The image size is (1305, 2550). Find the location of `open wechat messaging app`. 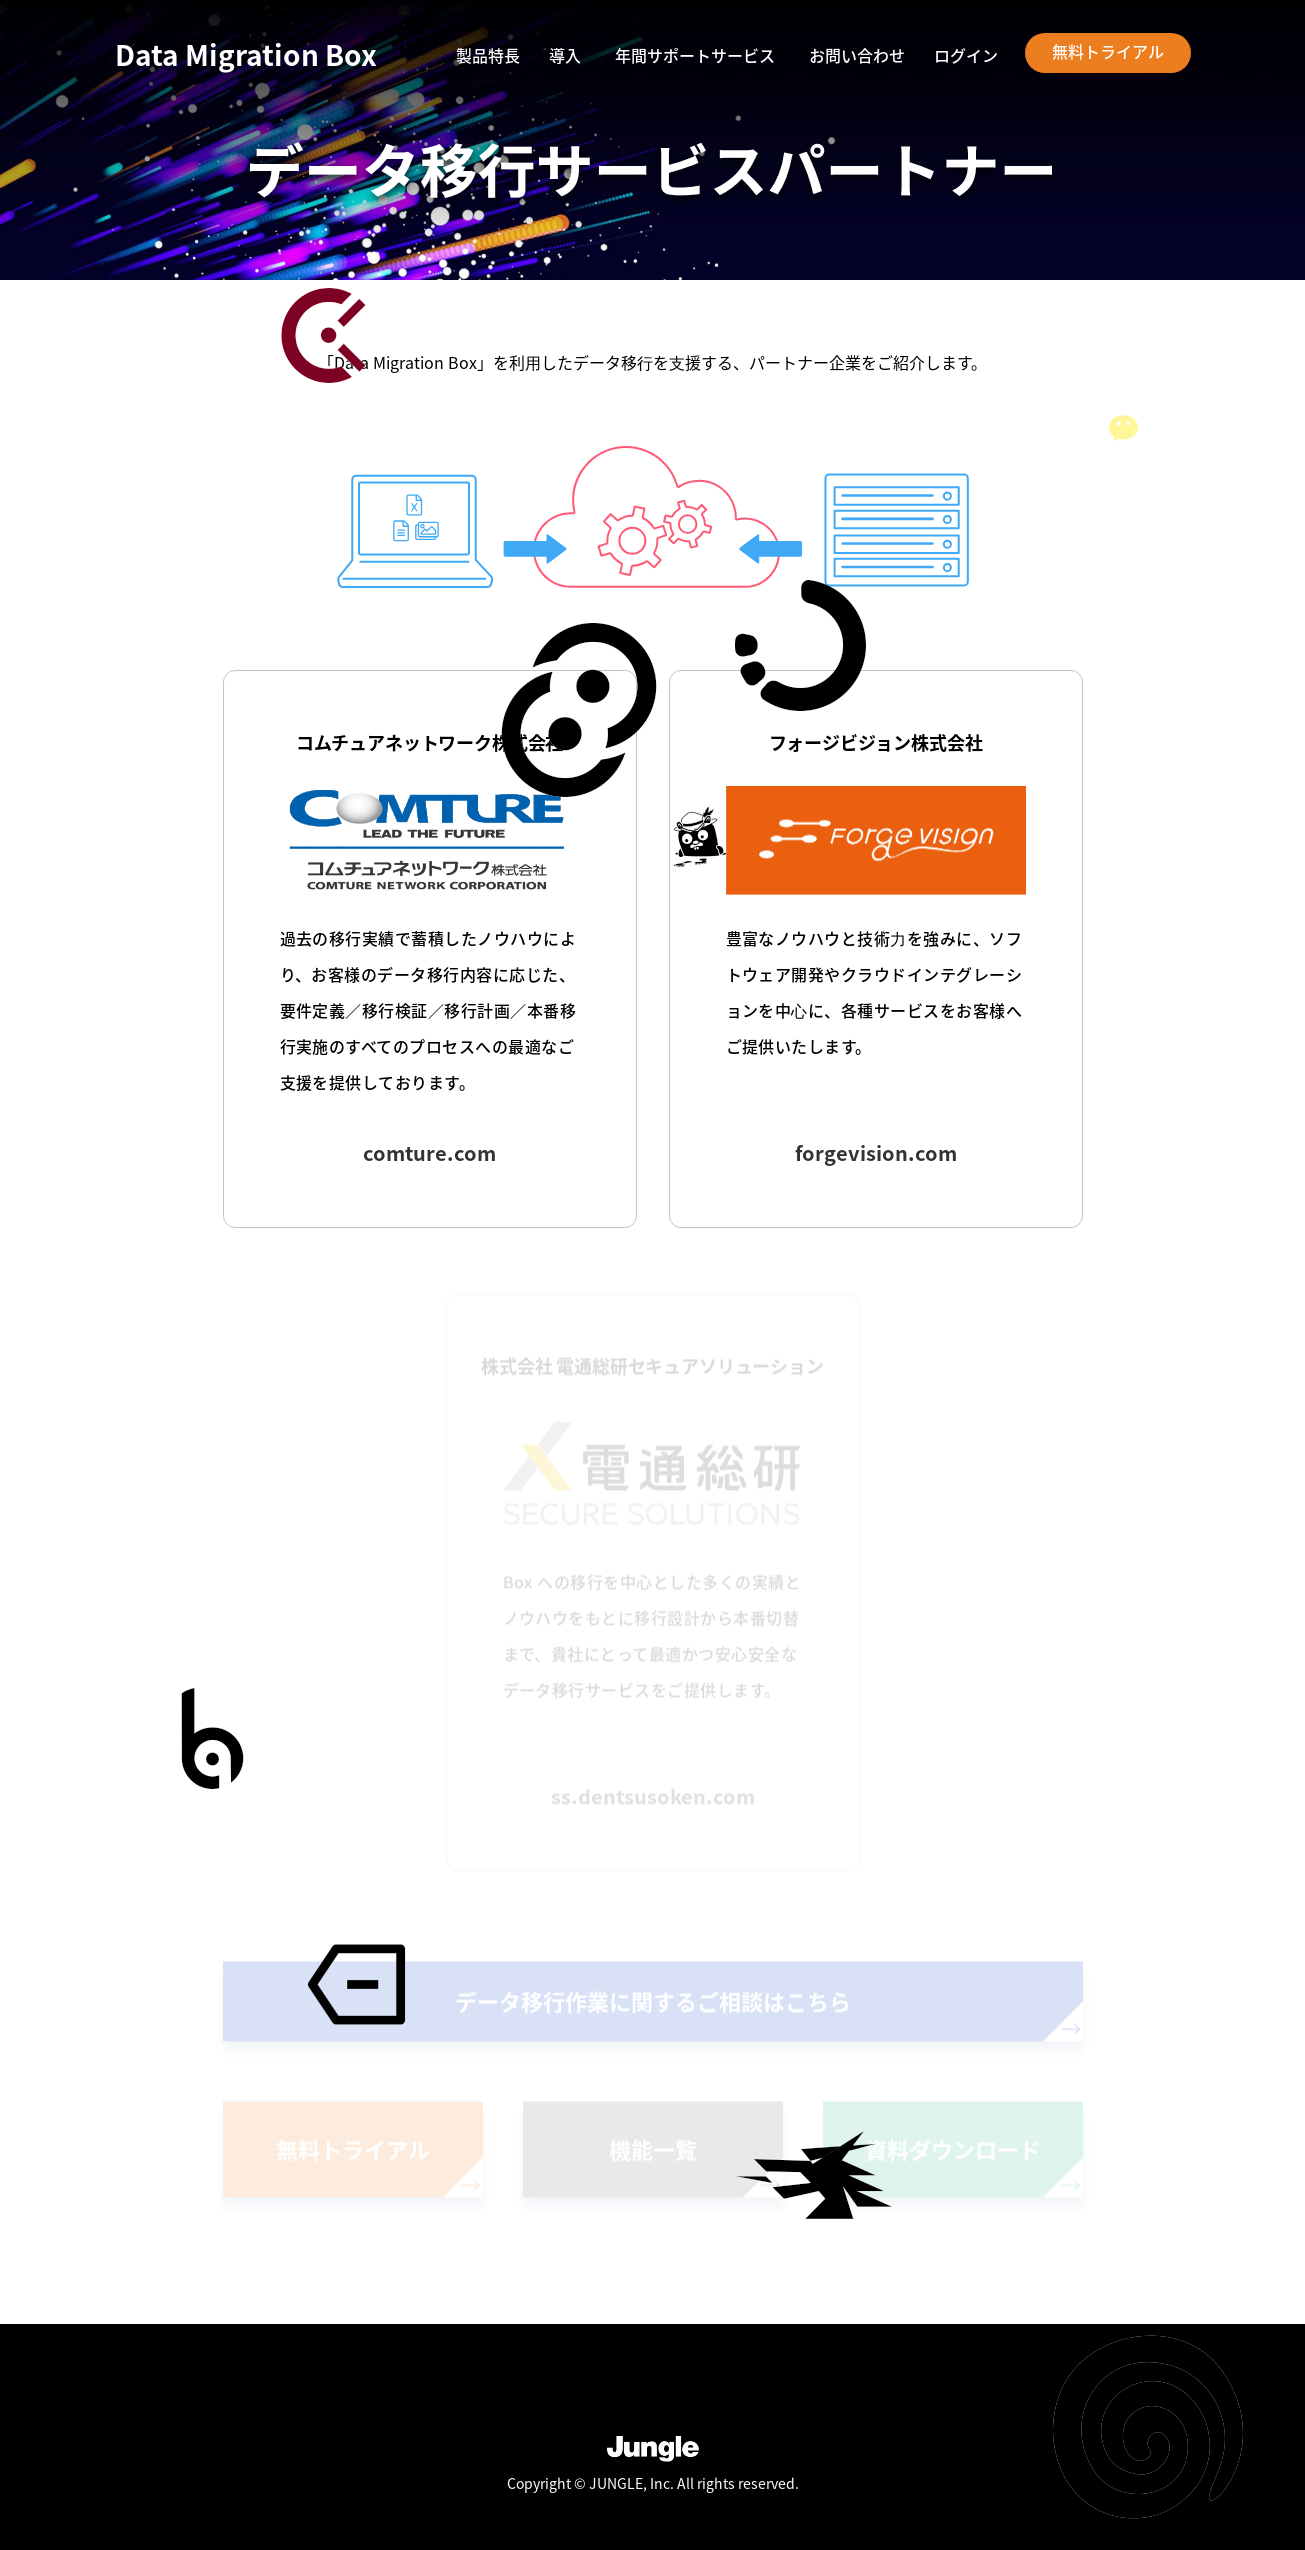

open wechat messaging app is located at coordinates (1123, 427).